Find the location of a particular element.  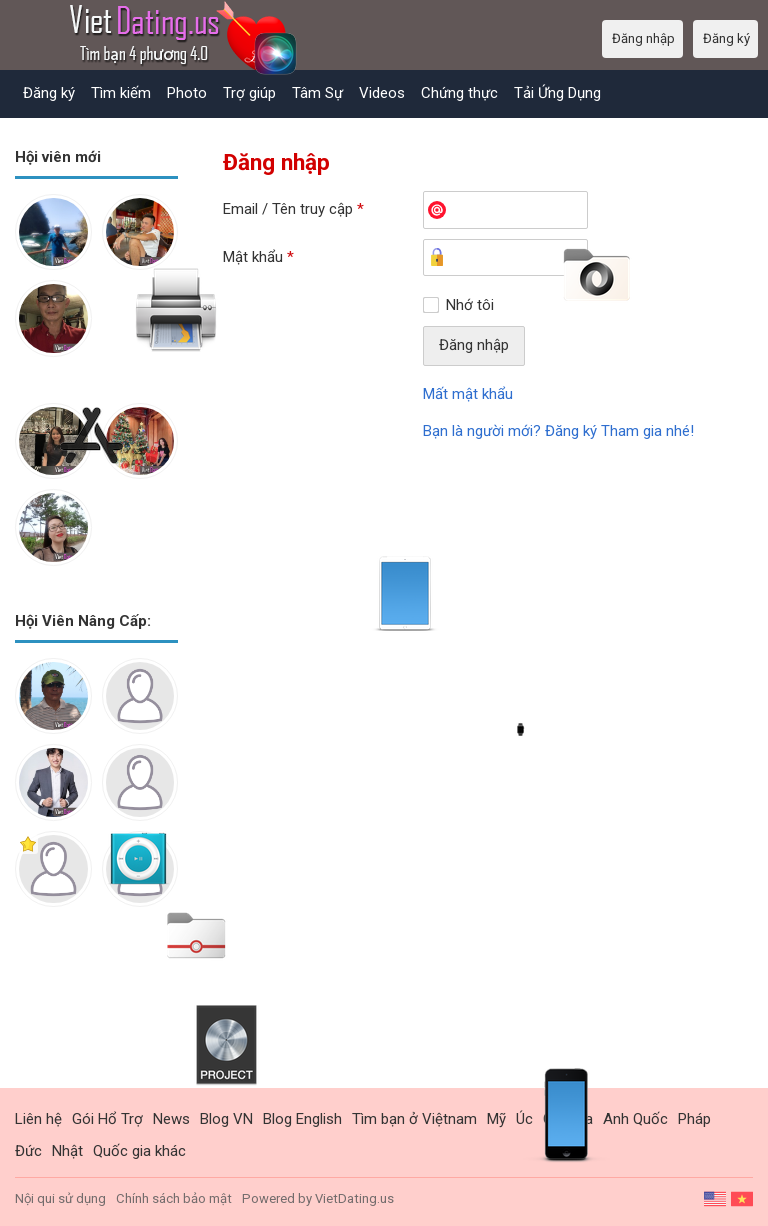

iPad Air with cellular connectivity is located at coordinates (405, 594).